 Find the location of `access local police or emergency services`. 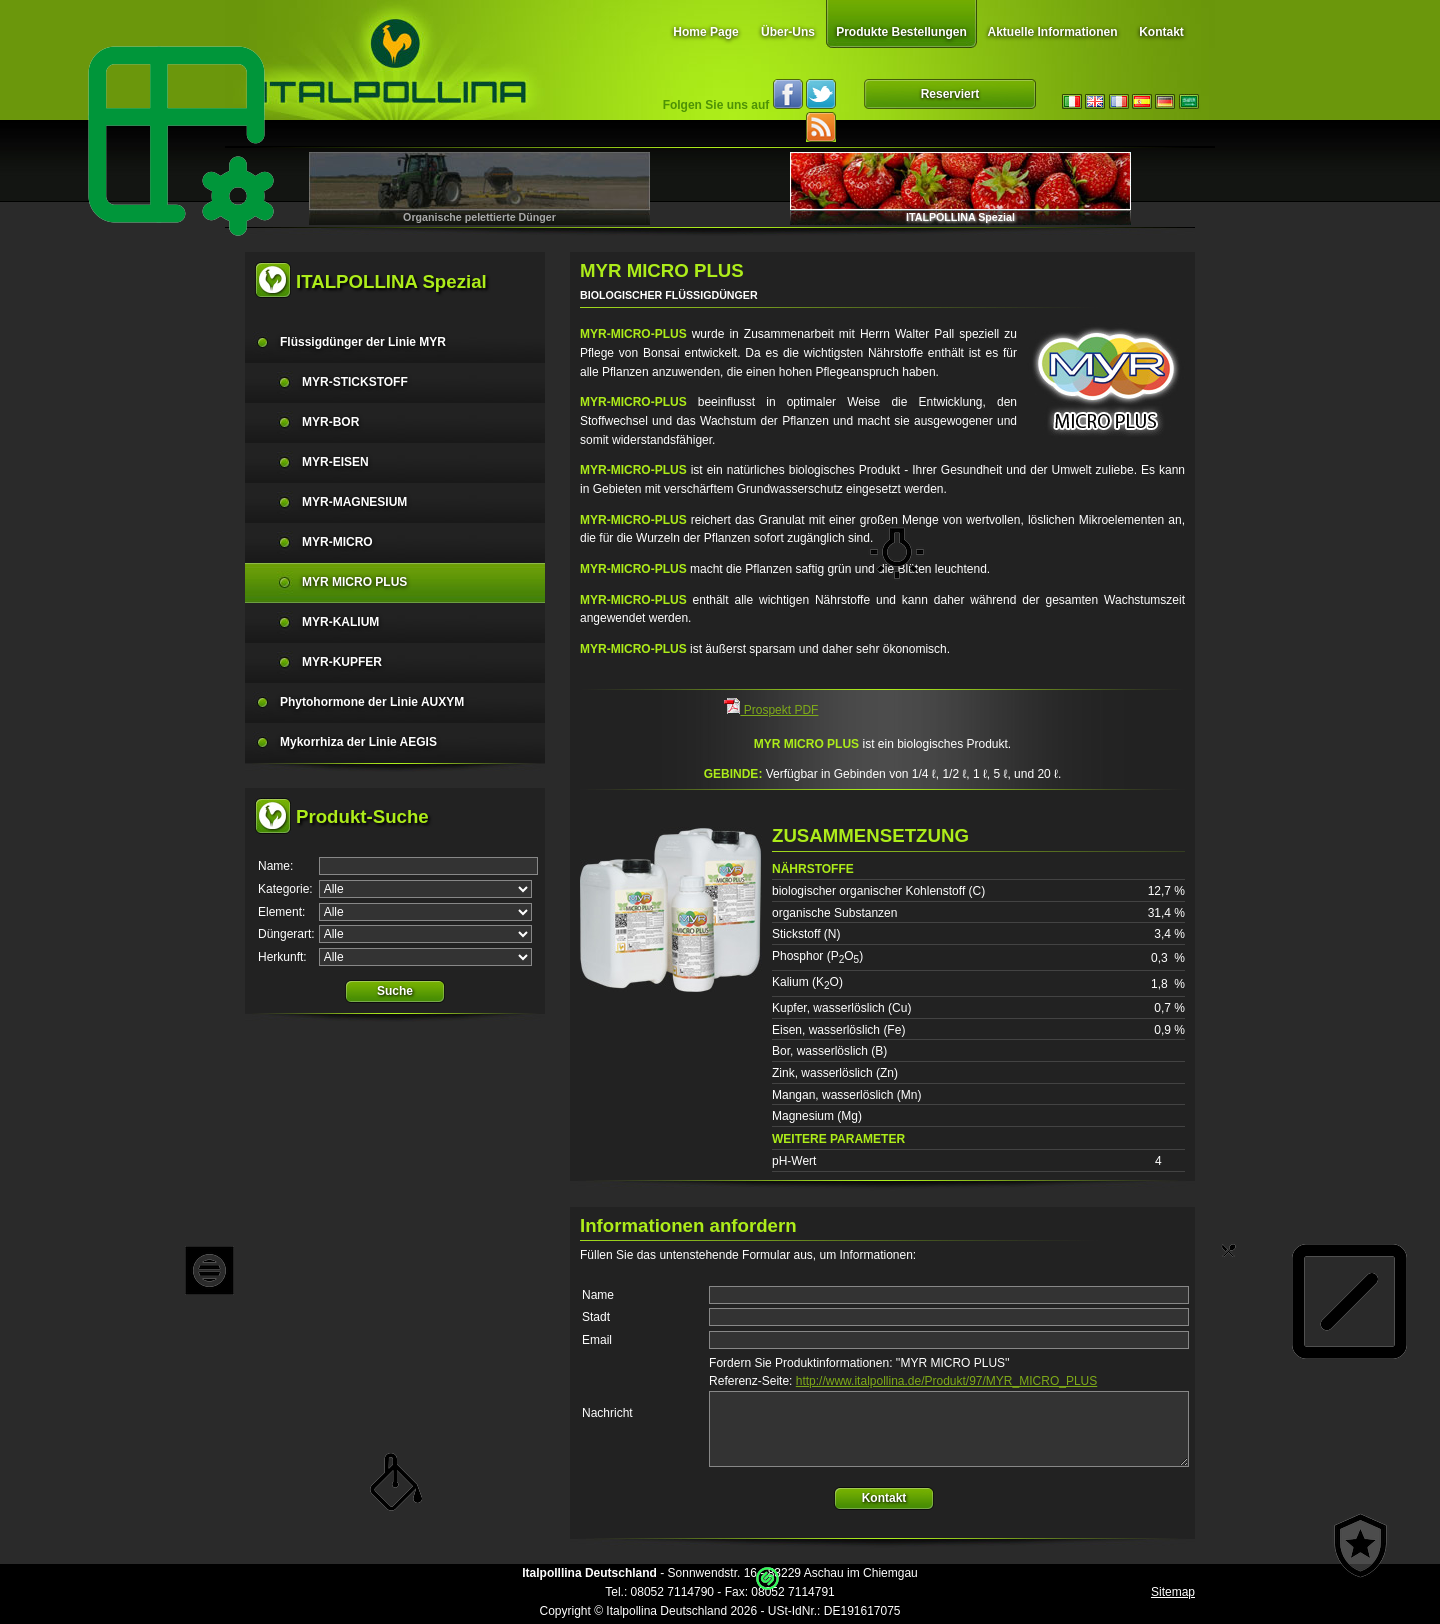

access local police or emergency services is located at coordinates (1360, 1545).